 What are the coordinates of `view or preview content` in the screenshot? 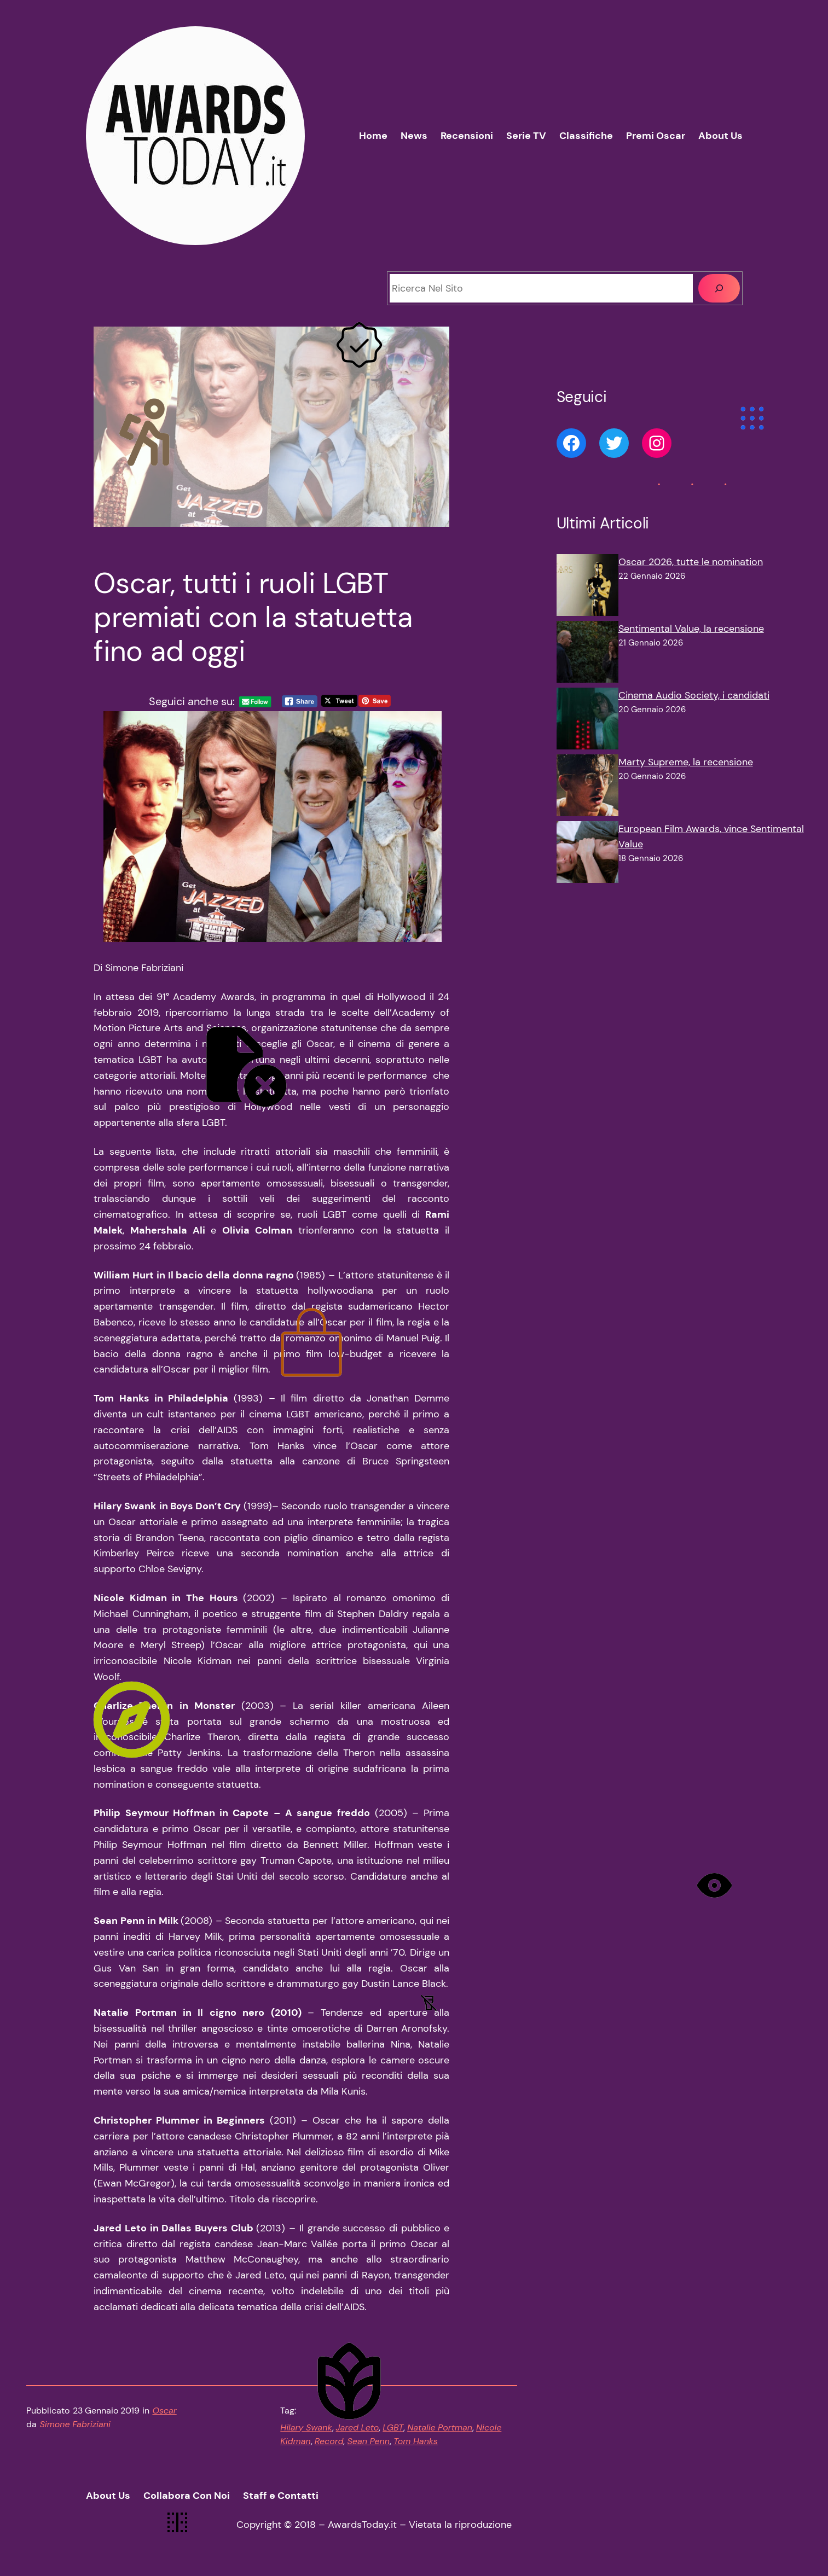 It's located at (714, 1885).